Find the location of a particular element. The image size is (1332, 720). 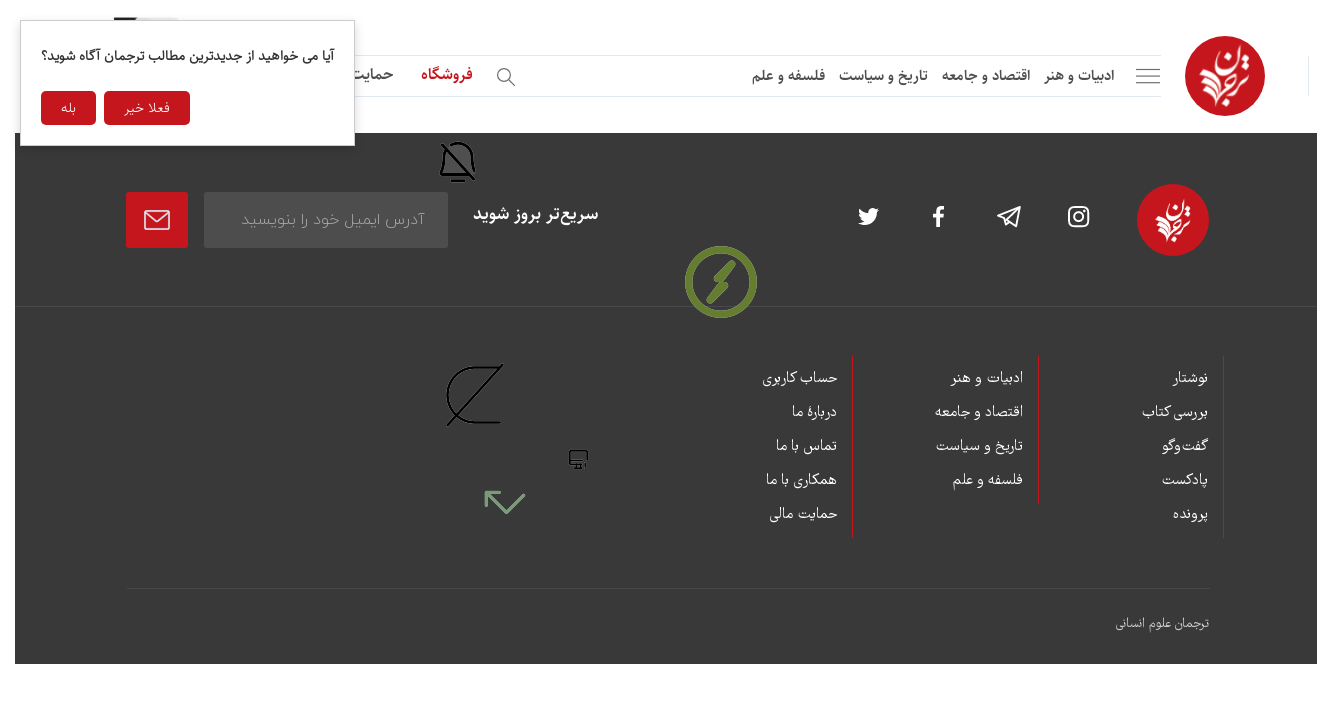

go back to previous step is located at coordinates (505, 501).